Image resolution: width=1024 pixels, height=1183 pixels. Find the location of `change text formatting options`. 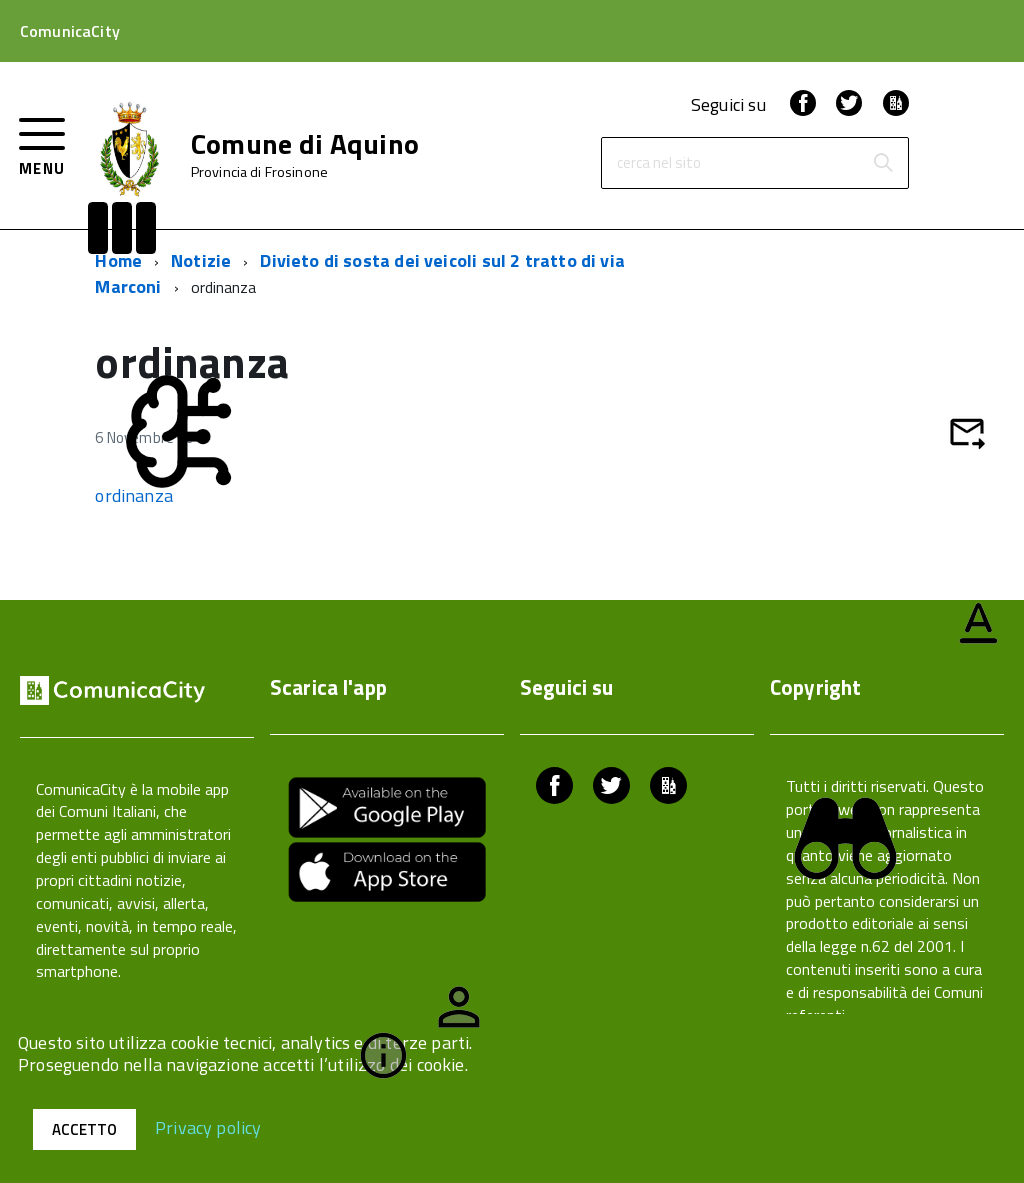

change text formatting options is located at coordinates (978, 624).